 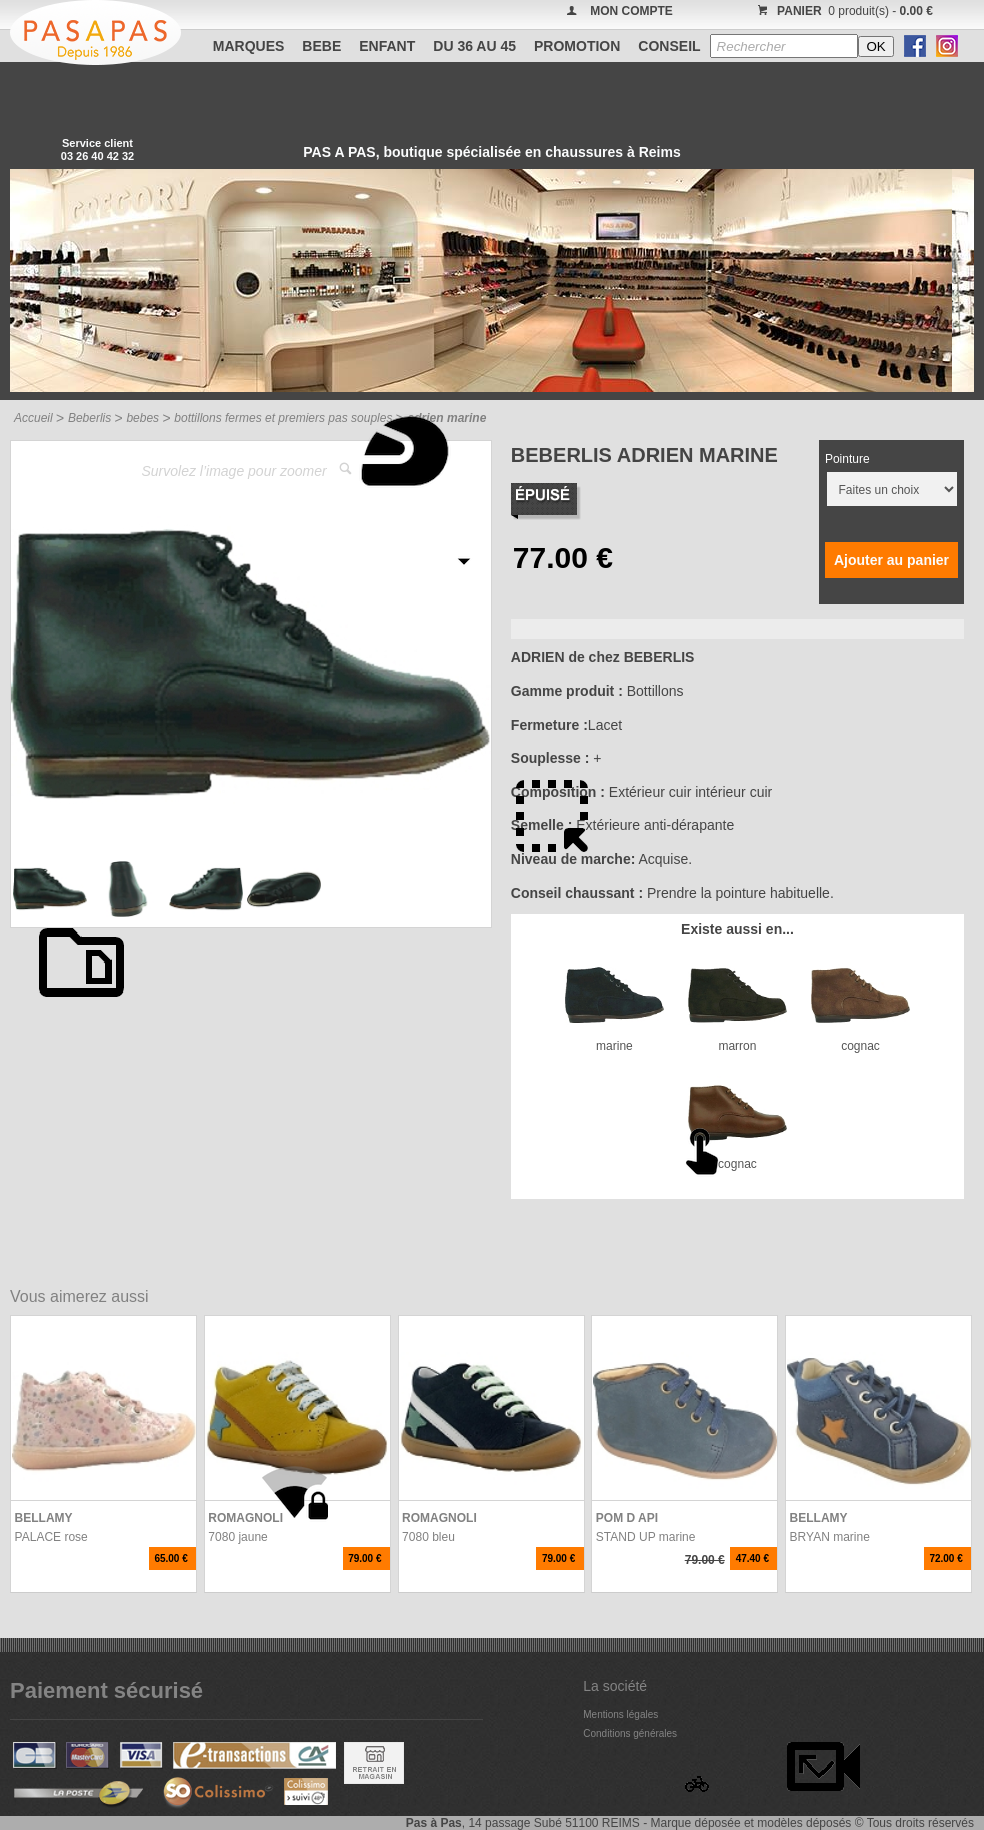 What do you see at coordinates (81, 962) in the screenshot?
I see `access saved code snippets` at bounding box center [81, 962].